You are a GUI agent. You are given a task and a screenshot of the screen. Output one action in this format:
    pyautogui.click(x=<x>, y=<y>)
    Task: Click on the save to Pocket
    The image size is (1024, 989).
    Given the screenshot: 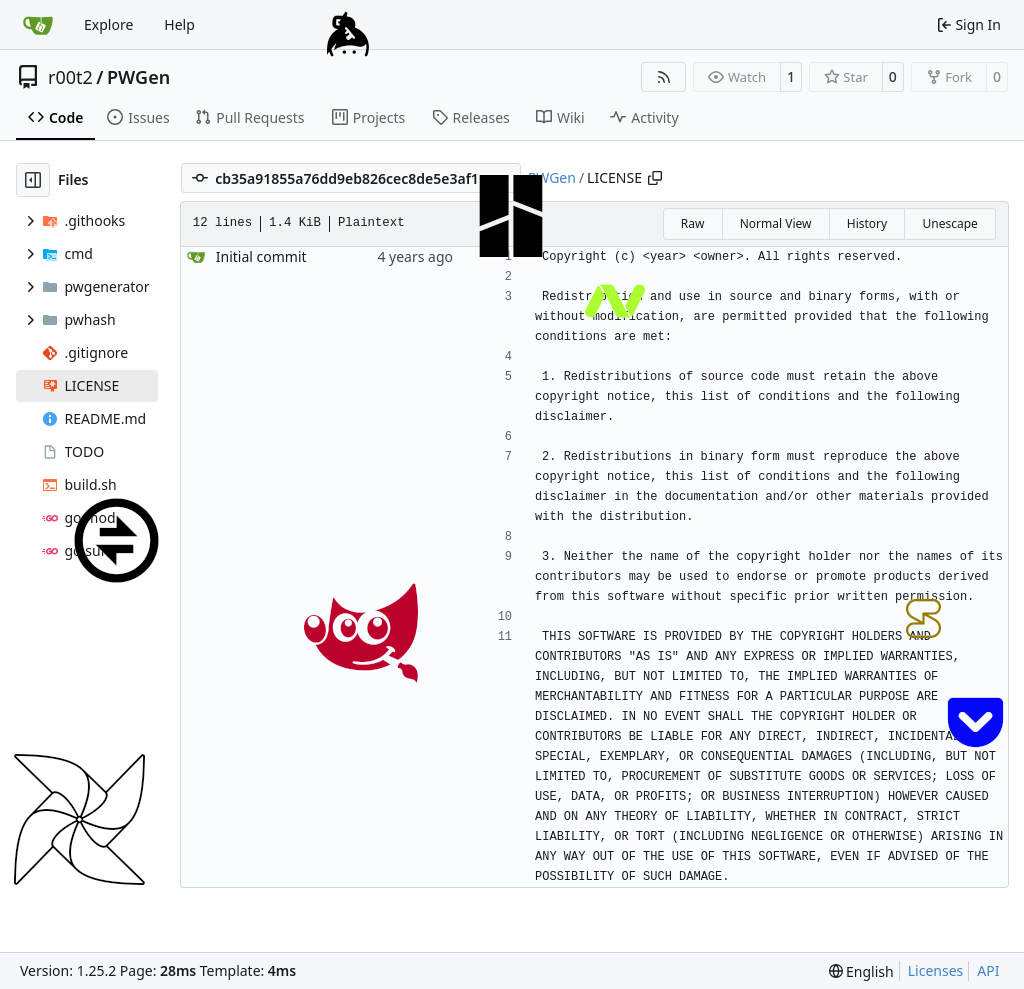 What is the action you would take?
    pyautogui.click(x=975, y=721)
    